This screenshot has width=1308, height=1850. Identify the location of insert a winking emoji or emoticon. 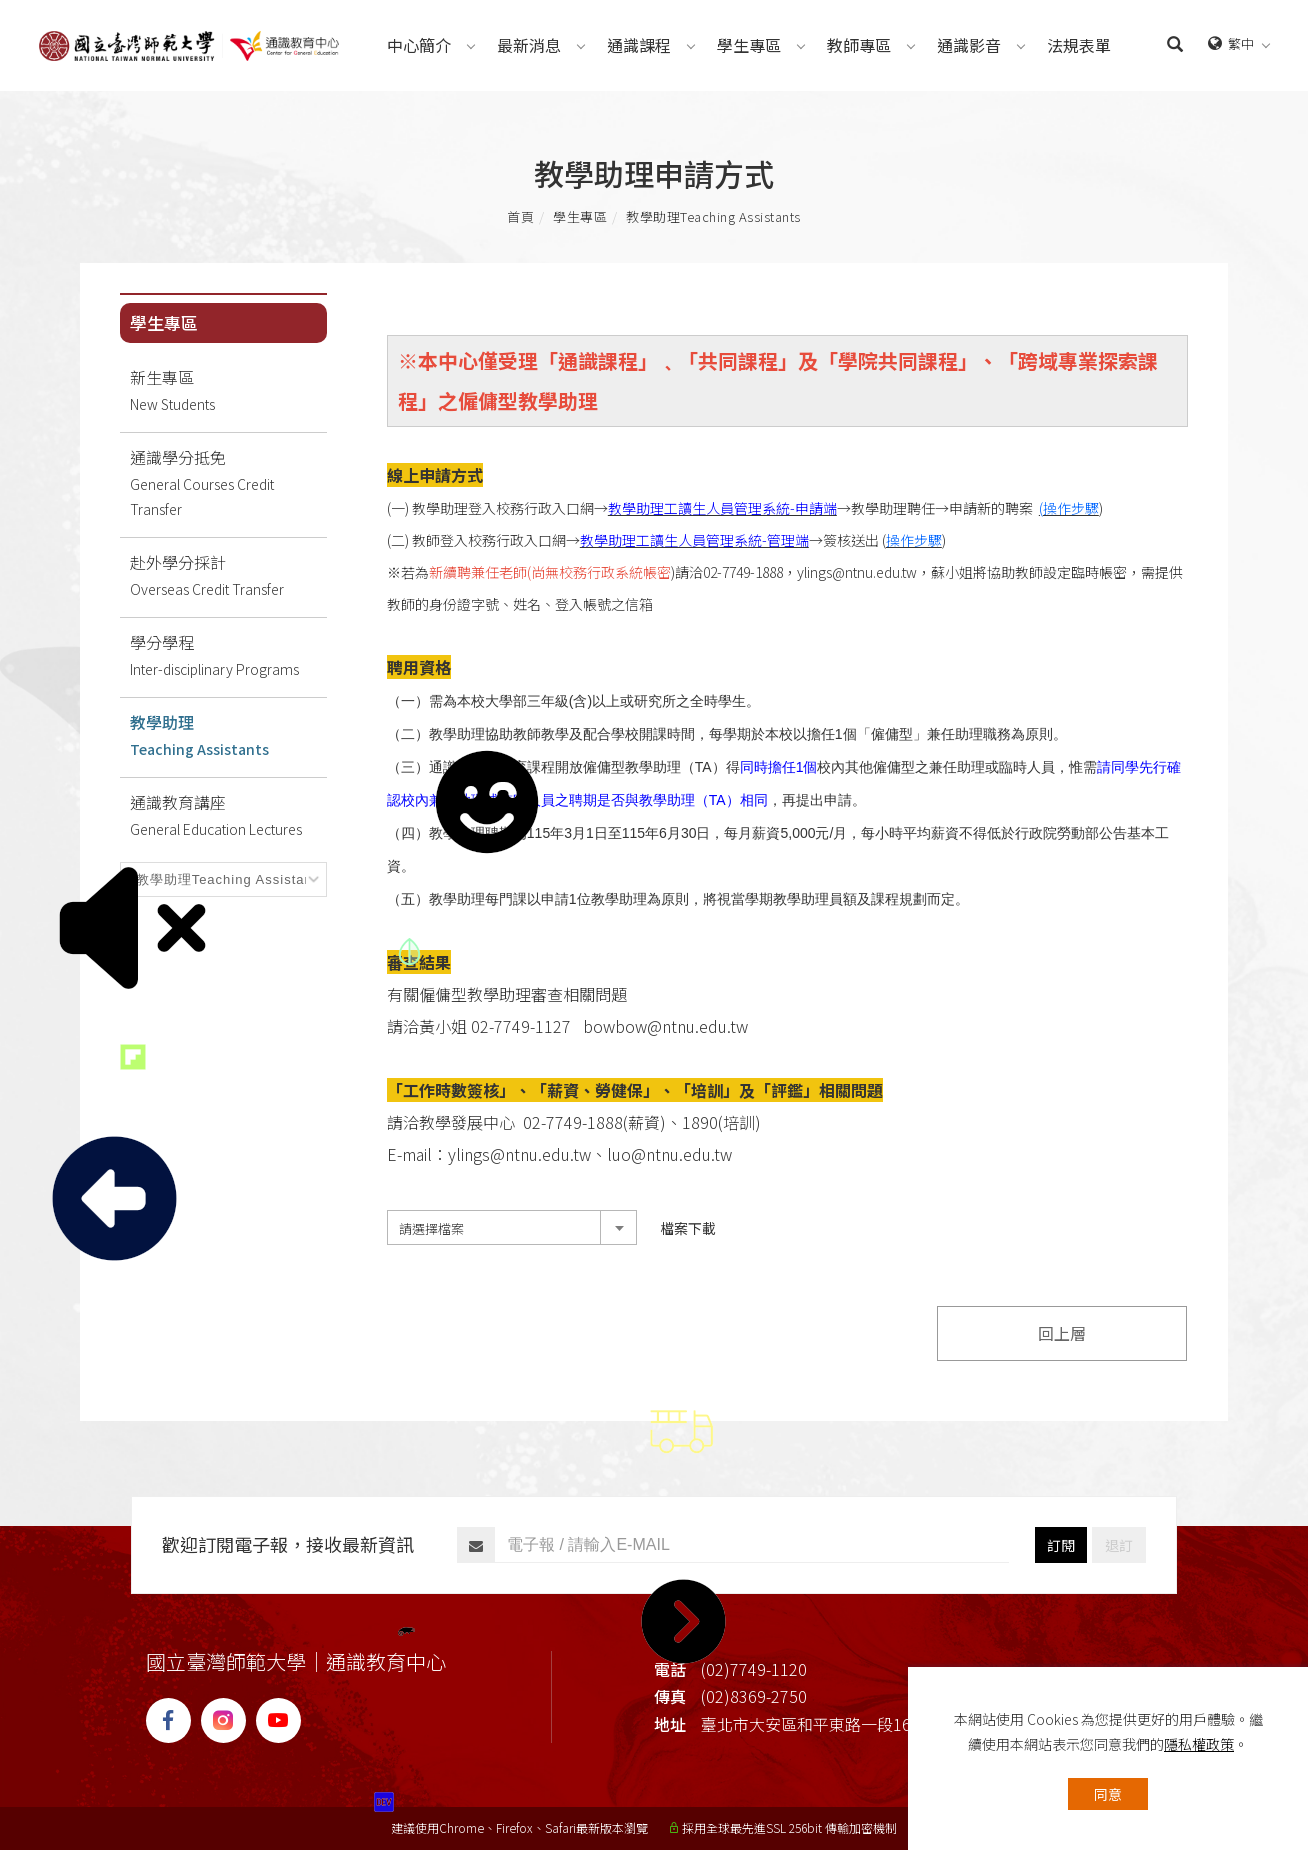
(487, 802).